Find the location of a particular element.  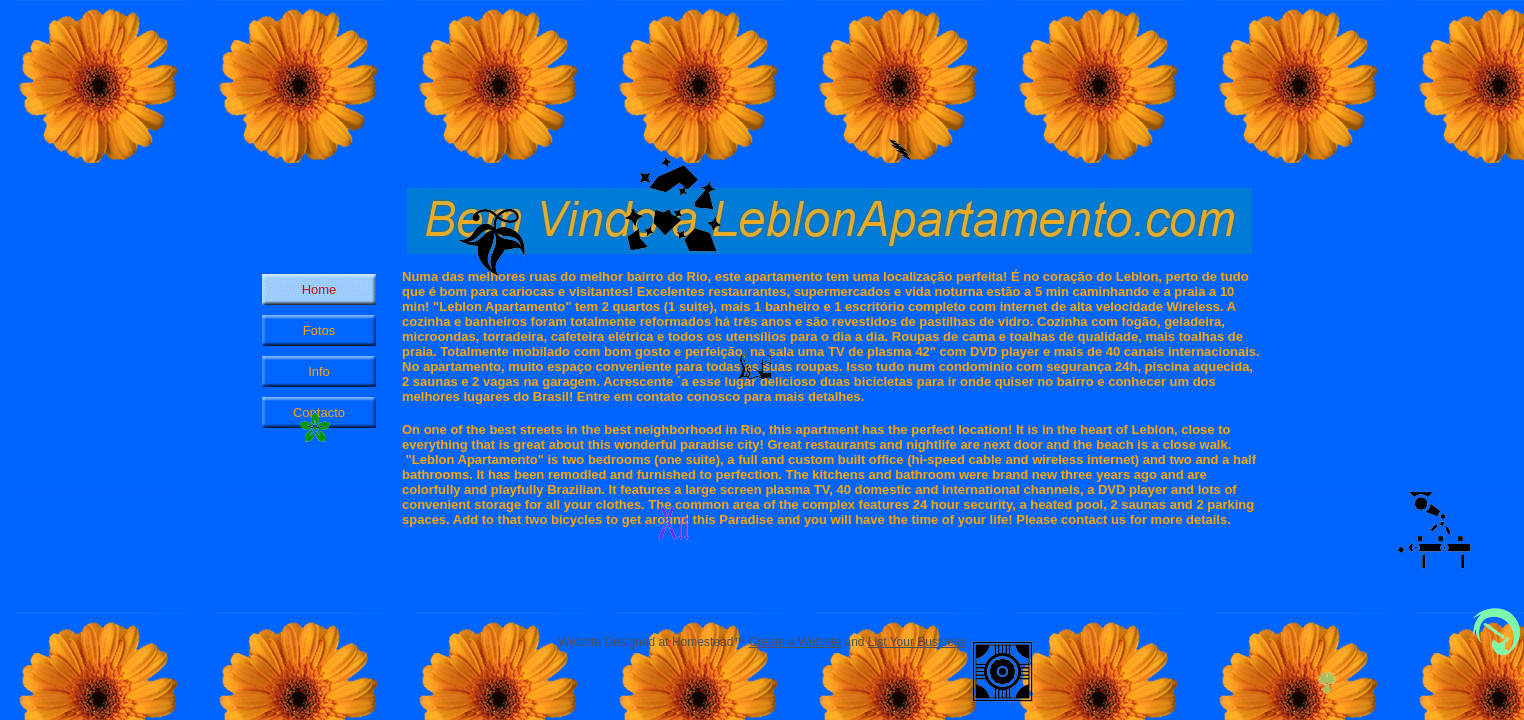

in-game currency or gold rewards is located at coordinates (673, 204).